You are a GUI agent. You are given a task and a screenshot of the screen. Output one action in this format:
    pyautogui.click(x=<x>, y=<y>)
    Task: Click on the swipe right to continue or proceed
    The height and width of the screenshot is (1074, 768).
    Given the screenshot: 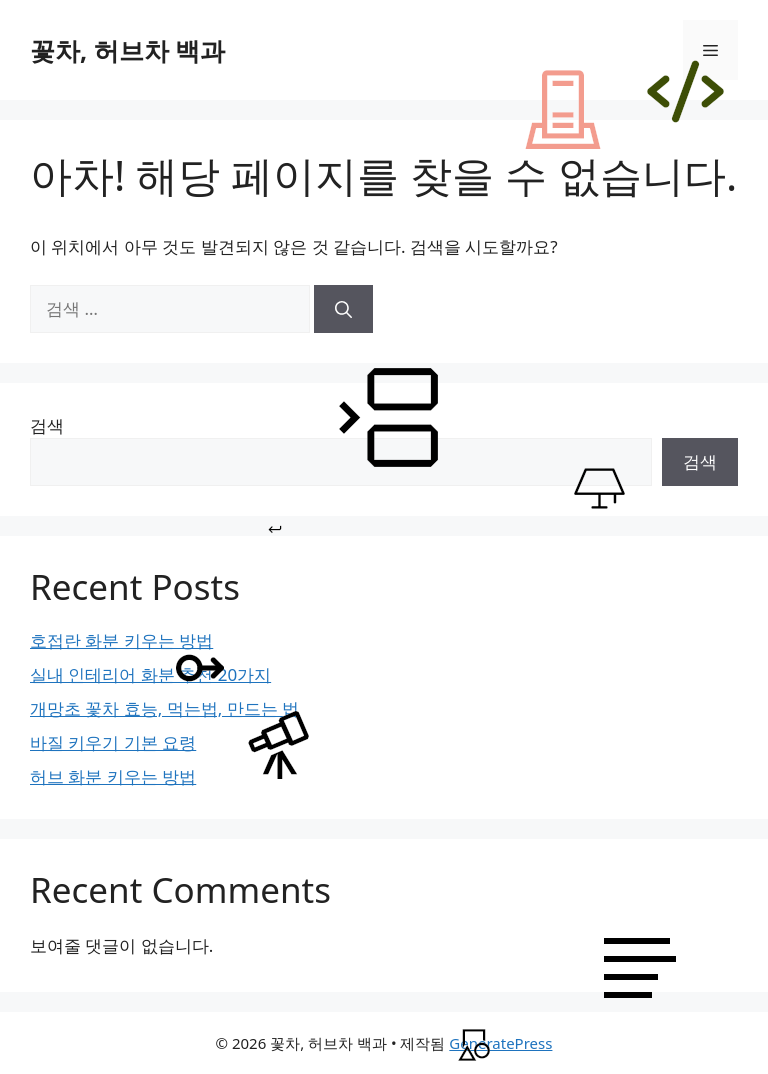 What is the action you would take?
    pyautogui.click(x=200, y=668)
    